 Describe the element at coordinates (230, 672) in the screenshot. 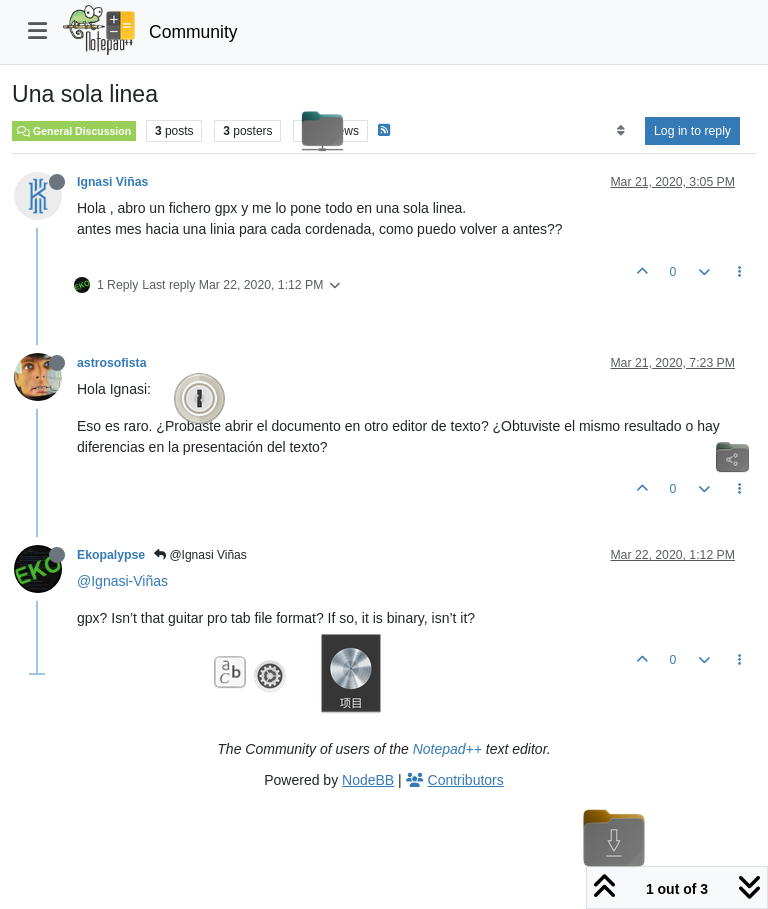

I see `access font and typography settings` at that location.